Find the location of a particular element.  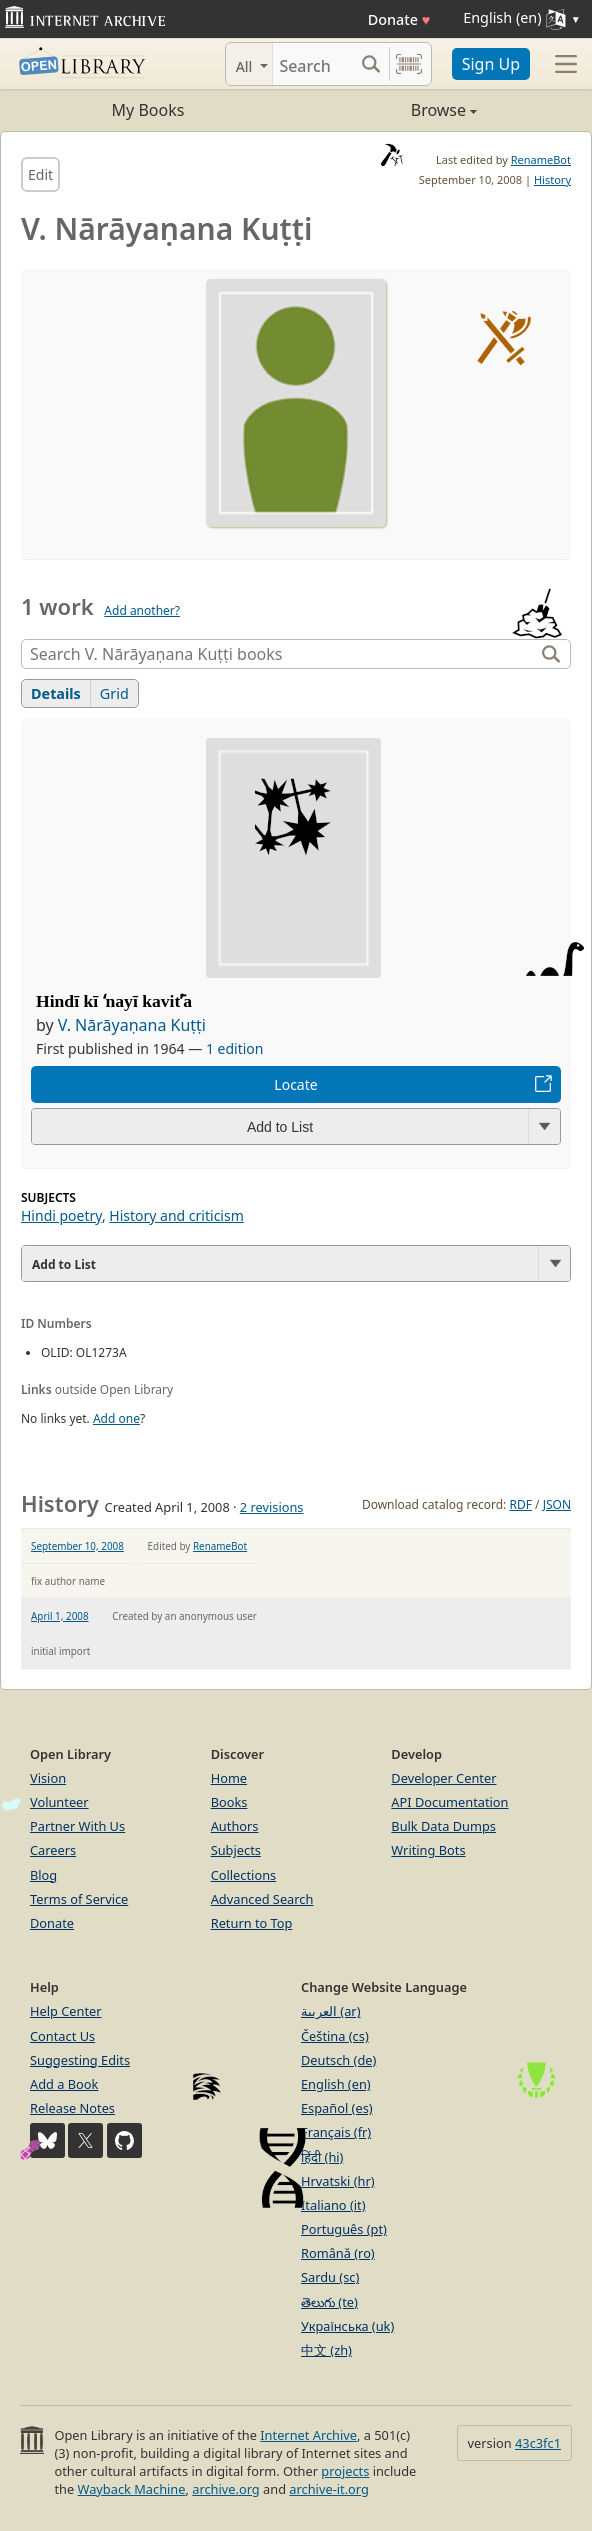

view achievements or awards is located at coordinates (536, 2079).